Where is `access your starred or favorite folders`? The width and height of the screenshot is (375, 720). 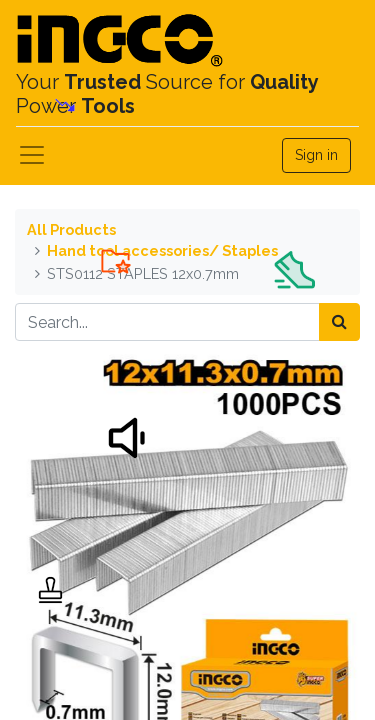
access your starred or favorite folders is located at coordinates (115, 260).